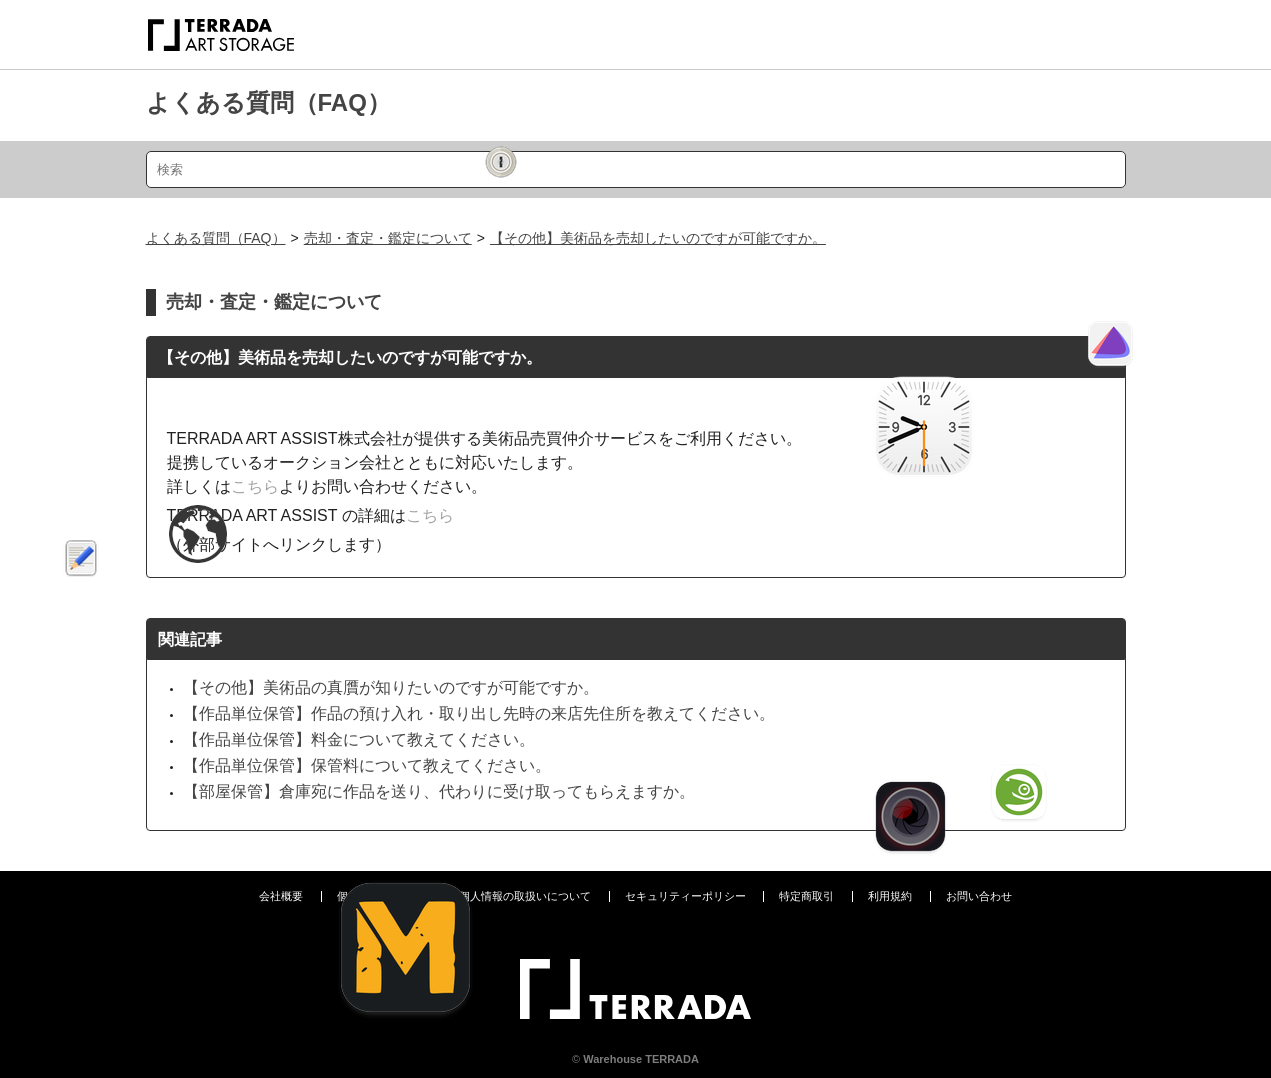  Describe the element at coordinates (1110, 343) in the screenshot. I see `launch endeavouros linux application` at that location.